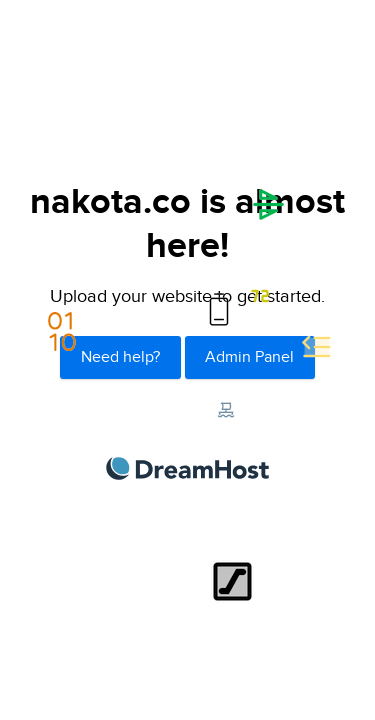 The height and width of the screenshot is (720, 375). I want to click on view or access binary/code data, so click(61, 331).